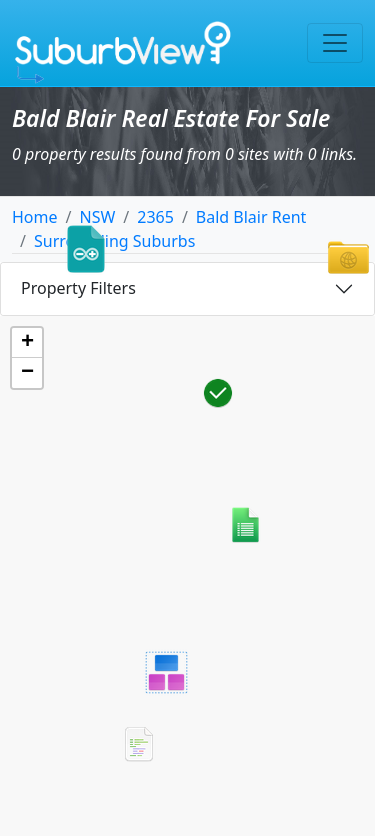 Image resolution: width=375 pixels, height=836 pixels. Describe the element at coordinates (139, 744) in the screenshot. I see `indicates a COBOL source code file` at that location.